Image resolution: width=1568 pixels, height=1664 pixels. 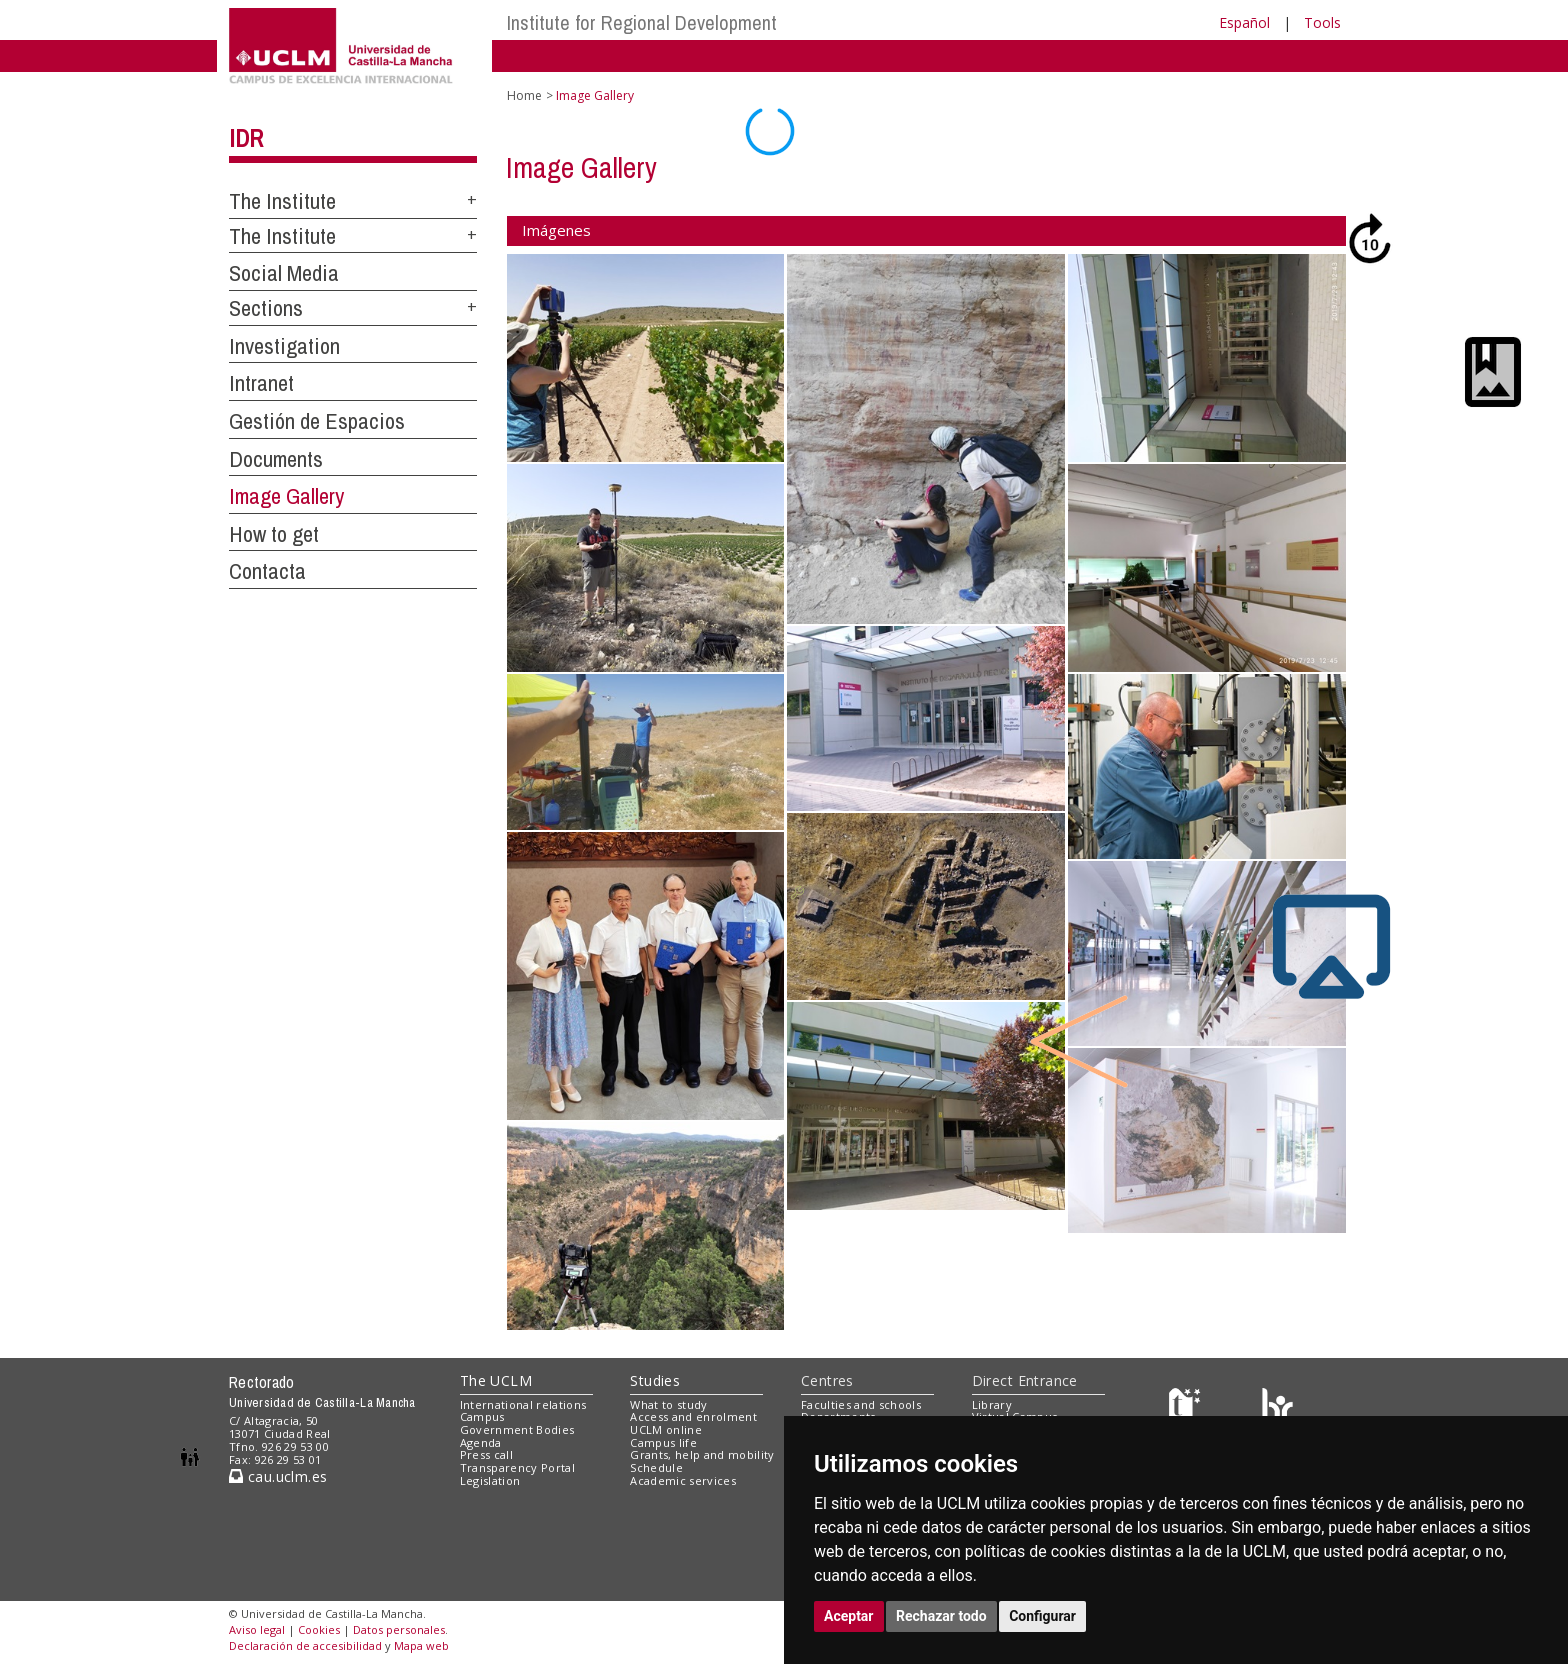 I want to click on access settings or configuration options, so click(x=797, y=892).